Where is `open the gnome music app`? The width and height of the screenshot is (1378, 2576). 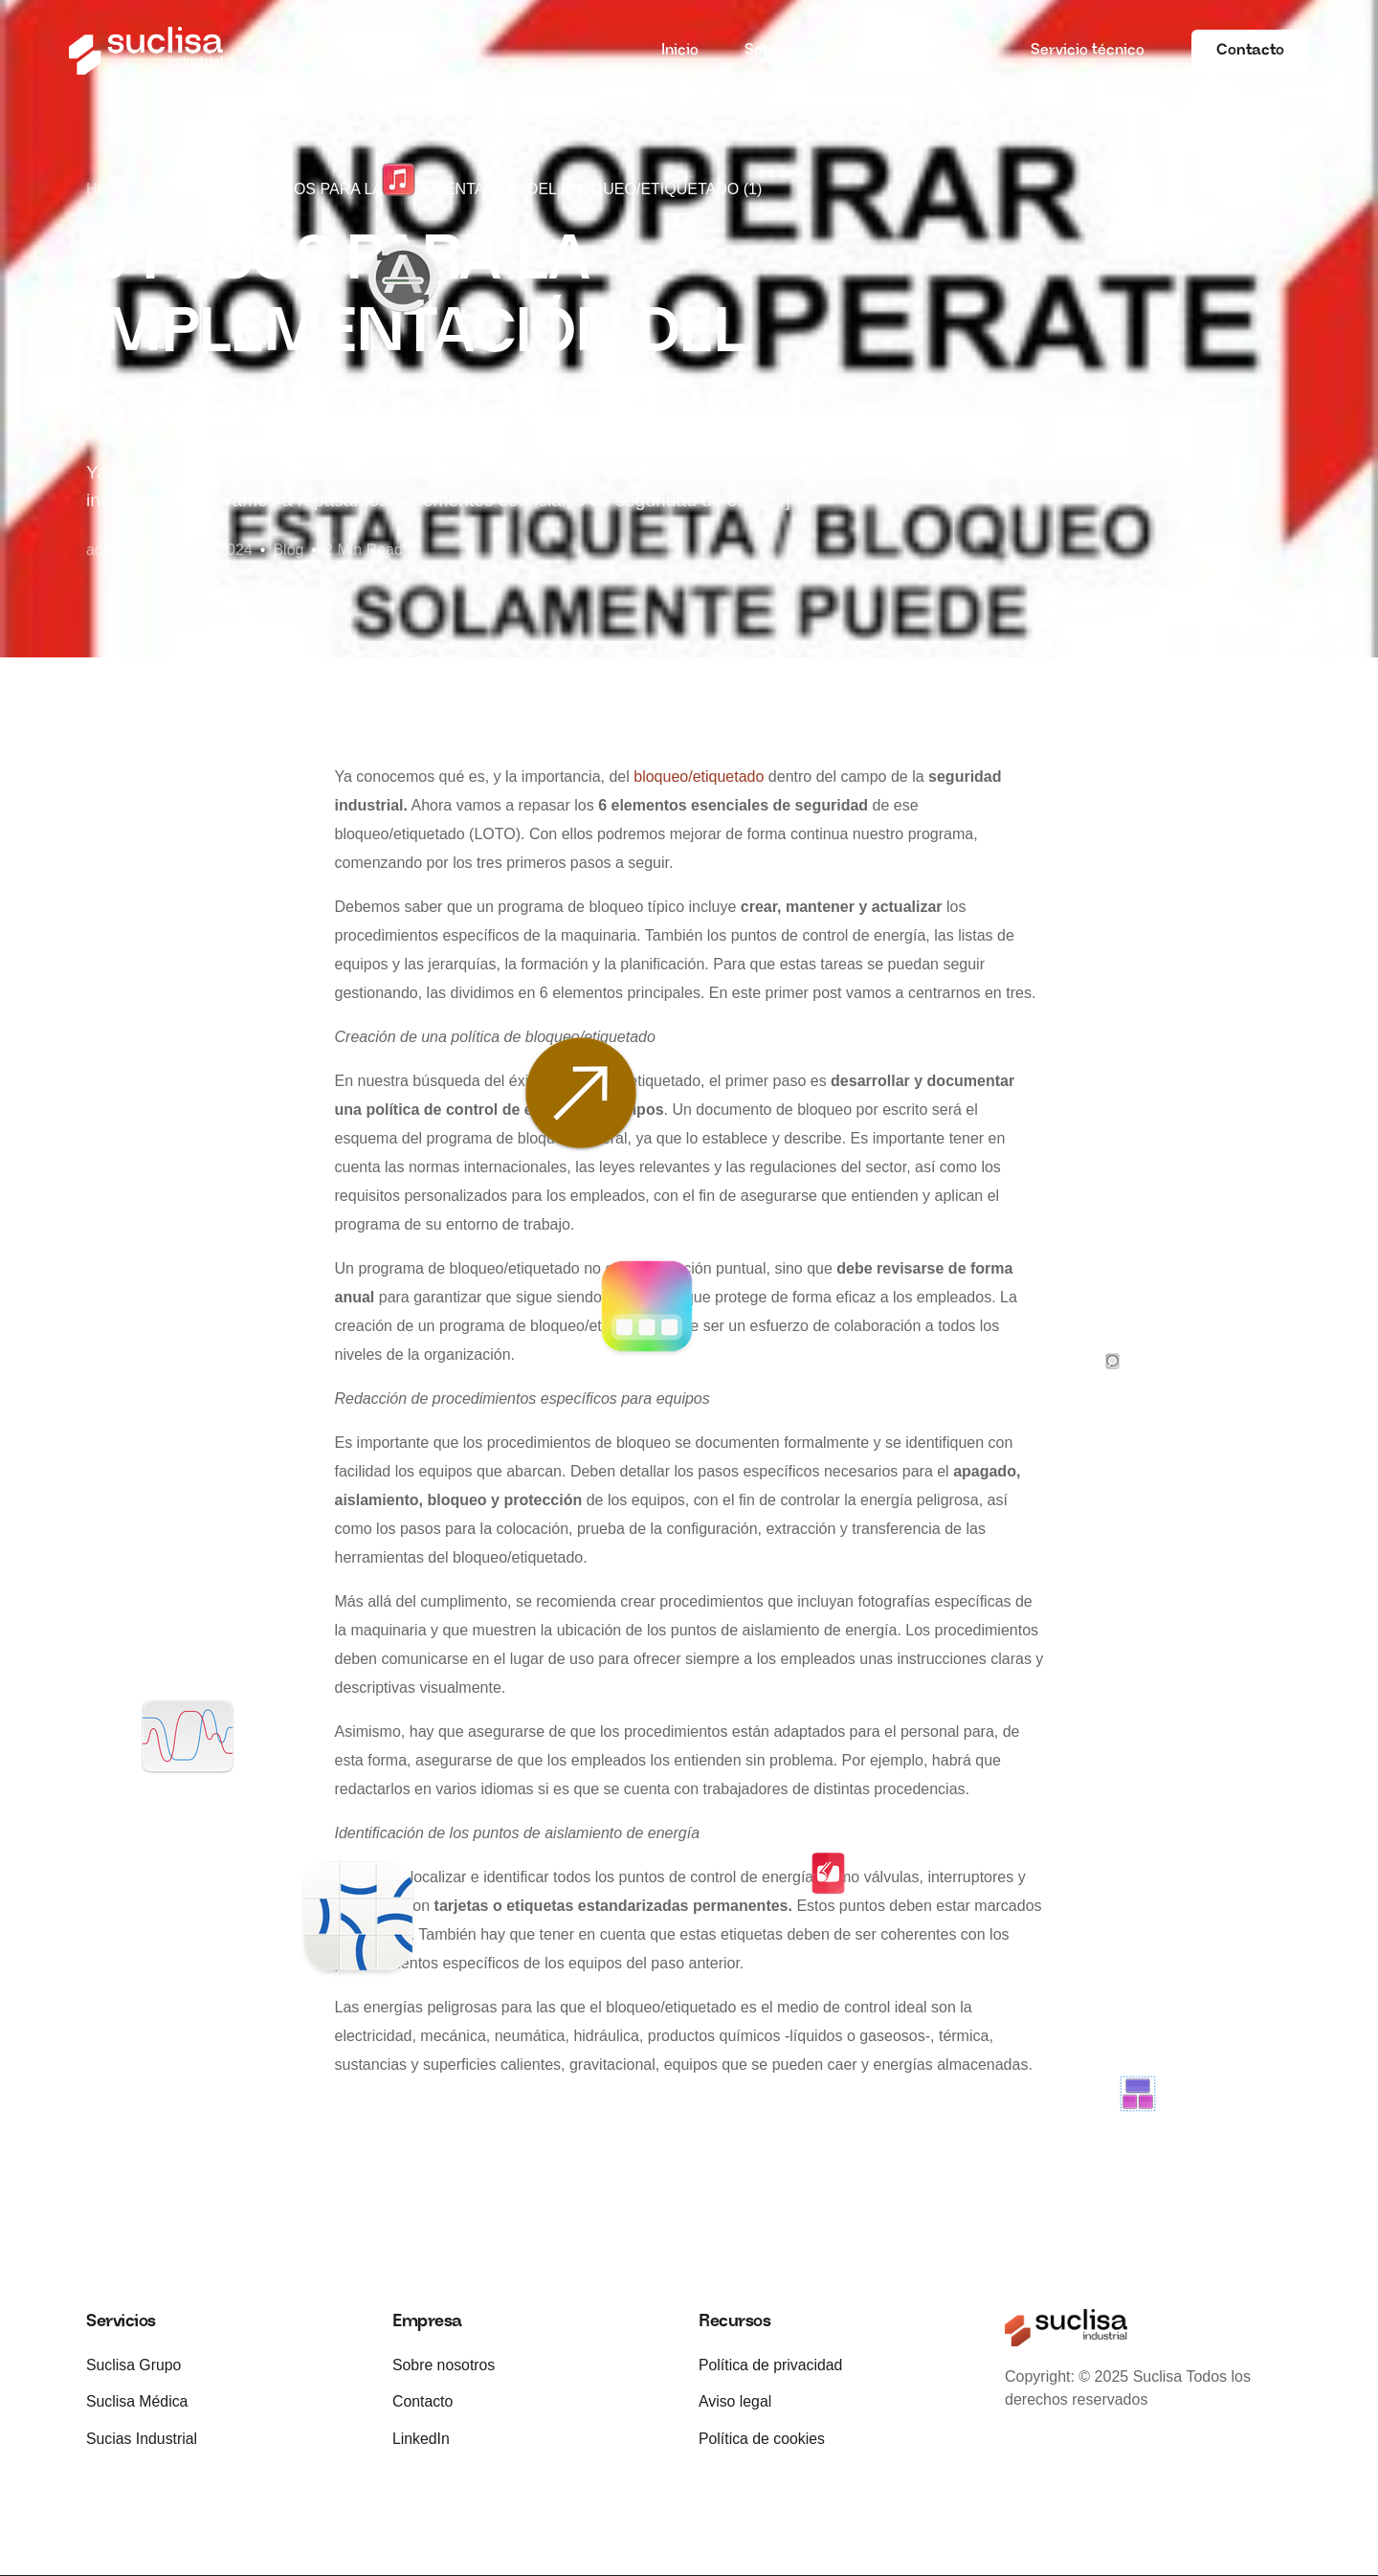
open the gnome music app is located at coordinates (398, 179).